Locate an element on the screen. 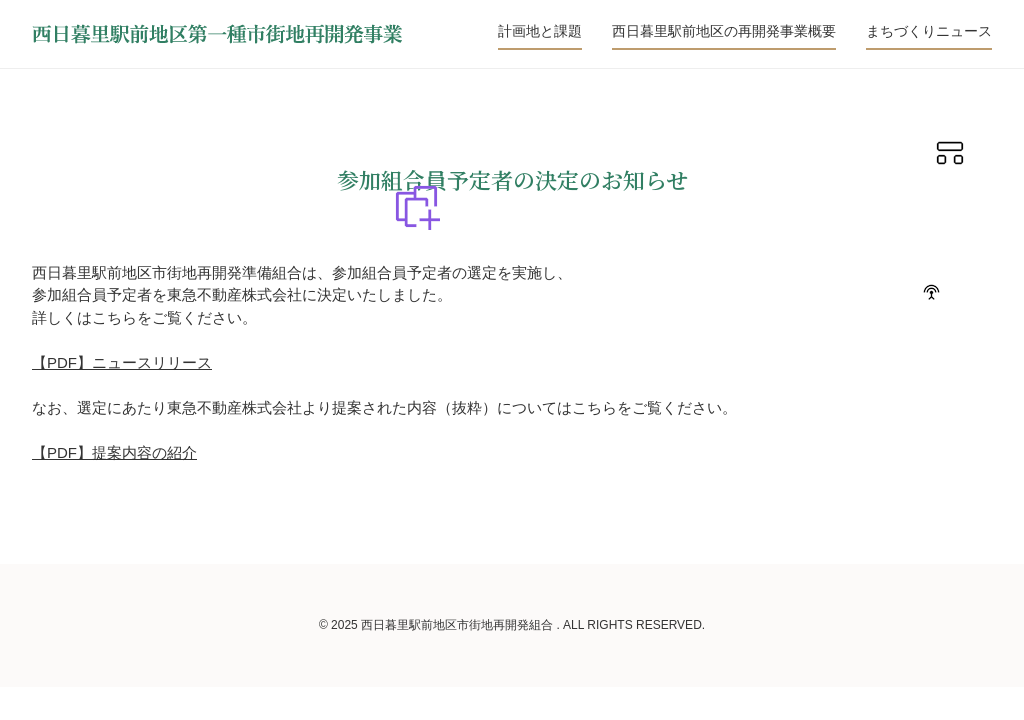 Image resolution: width=1024 pixels, height=720 pixels. configure antenna or broadcast settings is located at coordinates (931, 292).